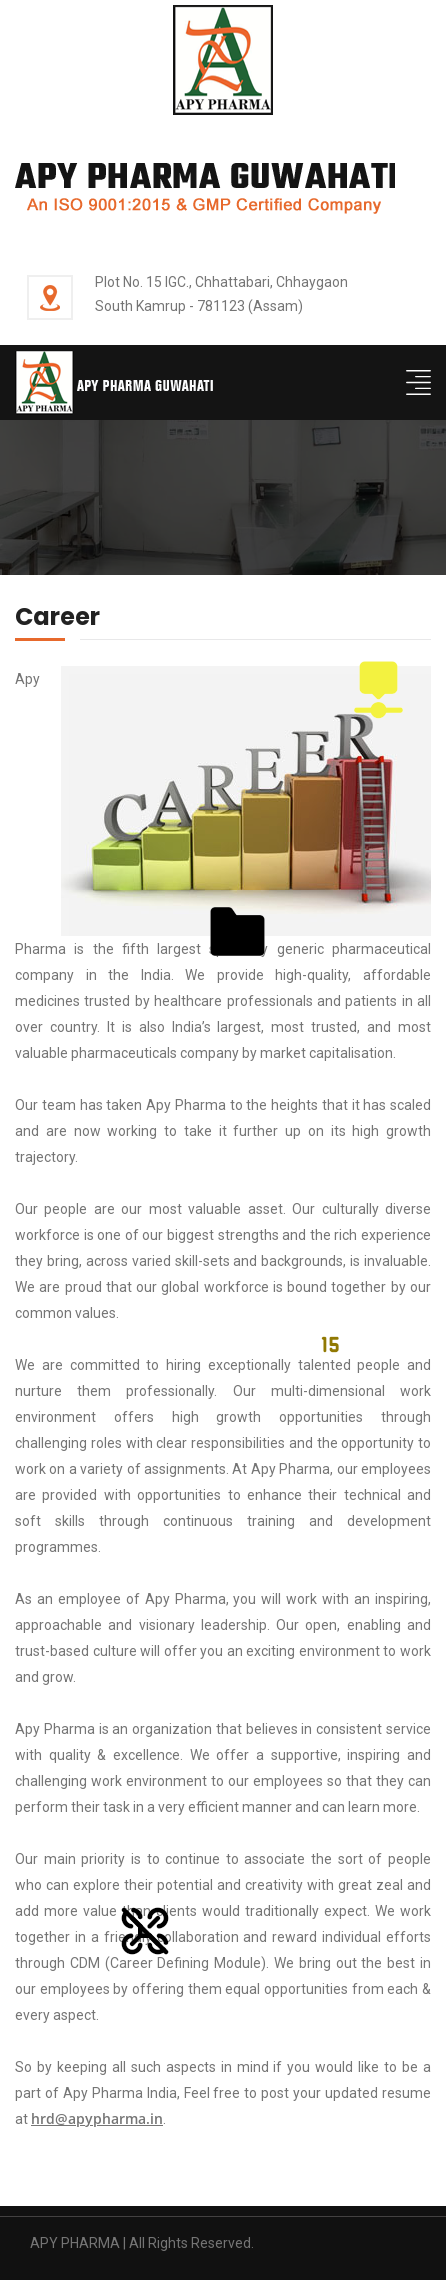 The height and width of the screenshot is (2280, 446). I want to click on view event details on a timeline, so click(378, 688).